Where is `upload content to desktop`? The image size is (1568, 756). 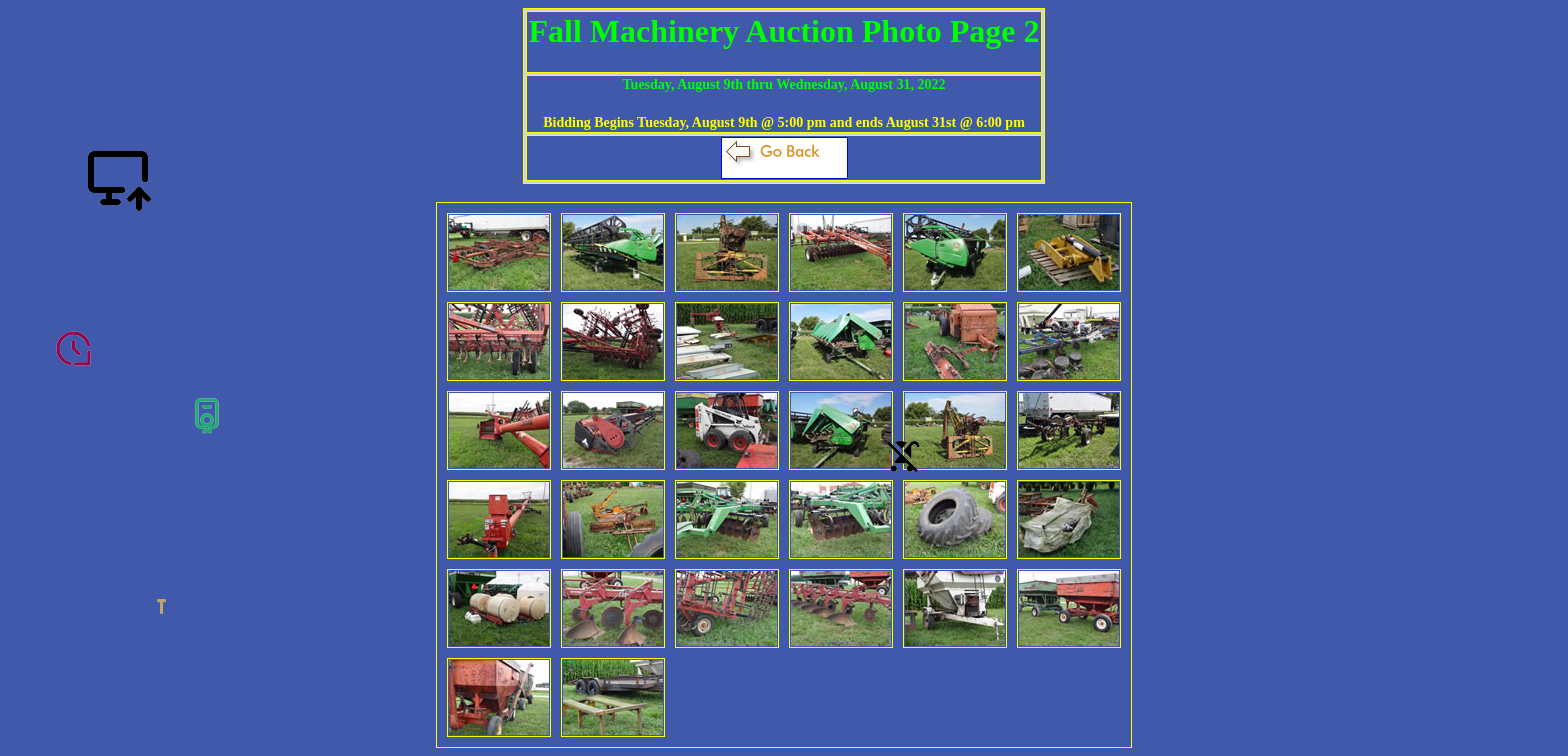 upload content to desktop is located at coordinates (118, 178).